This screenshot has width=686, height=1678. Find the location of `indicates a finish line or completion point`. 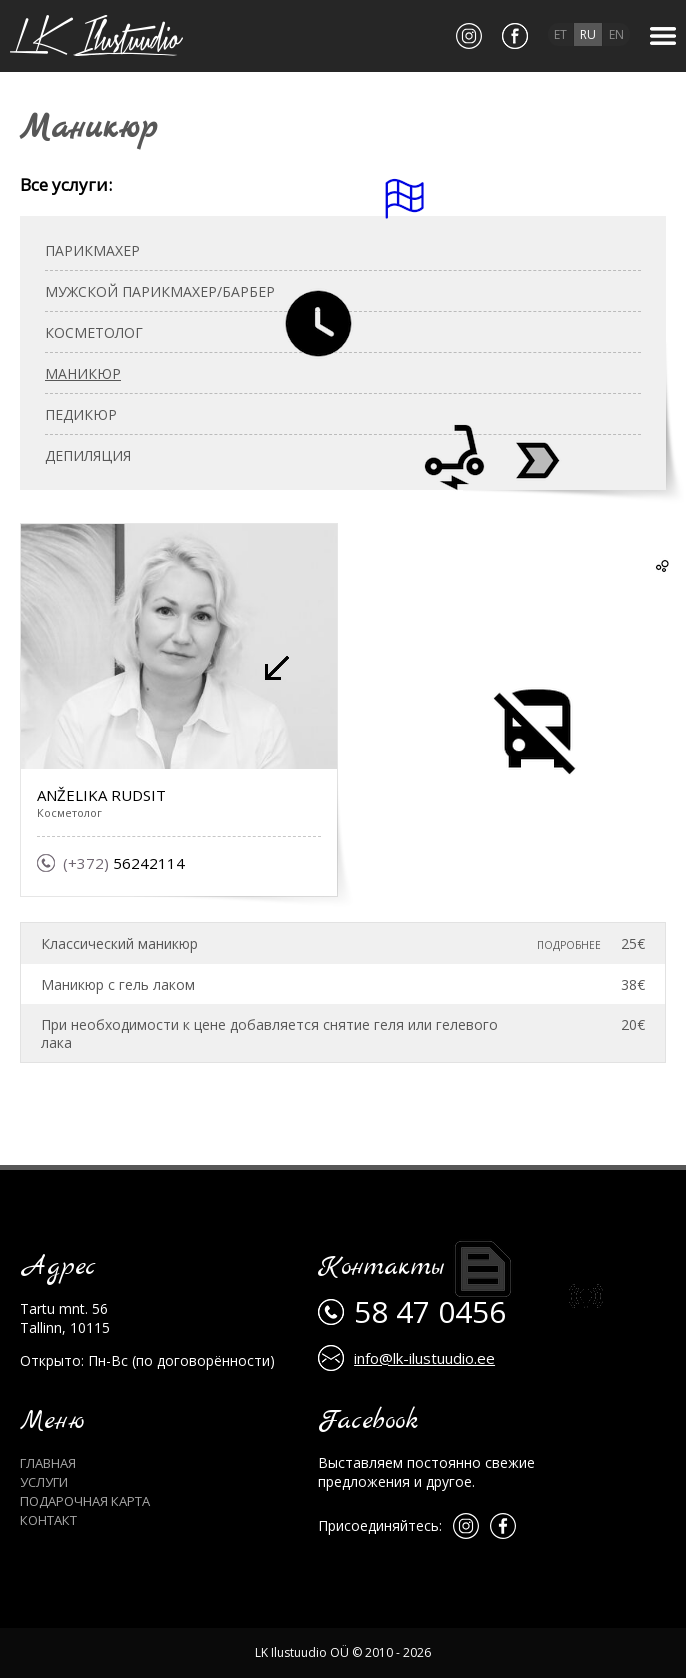

indicates a finish line or completion point is located at coordinates (403, 198).